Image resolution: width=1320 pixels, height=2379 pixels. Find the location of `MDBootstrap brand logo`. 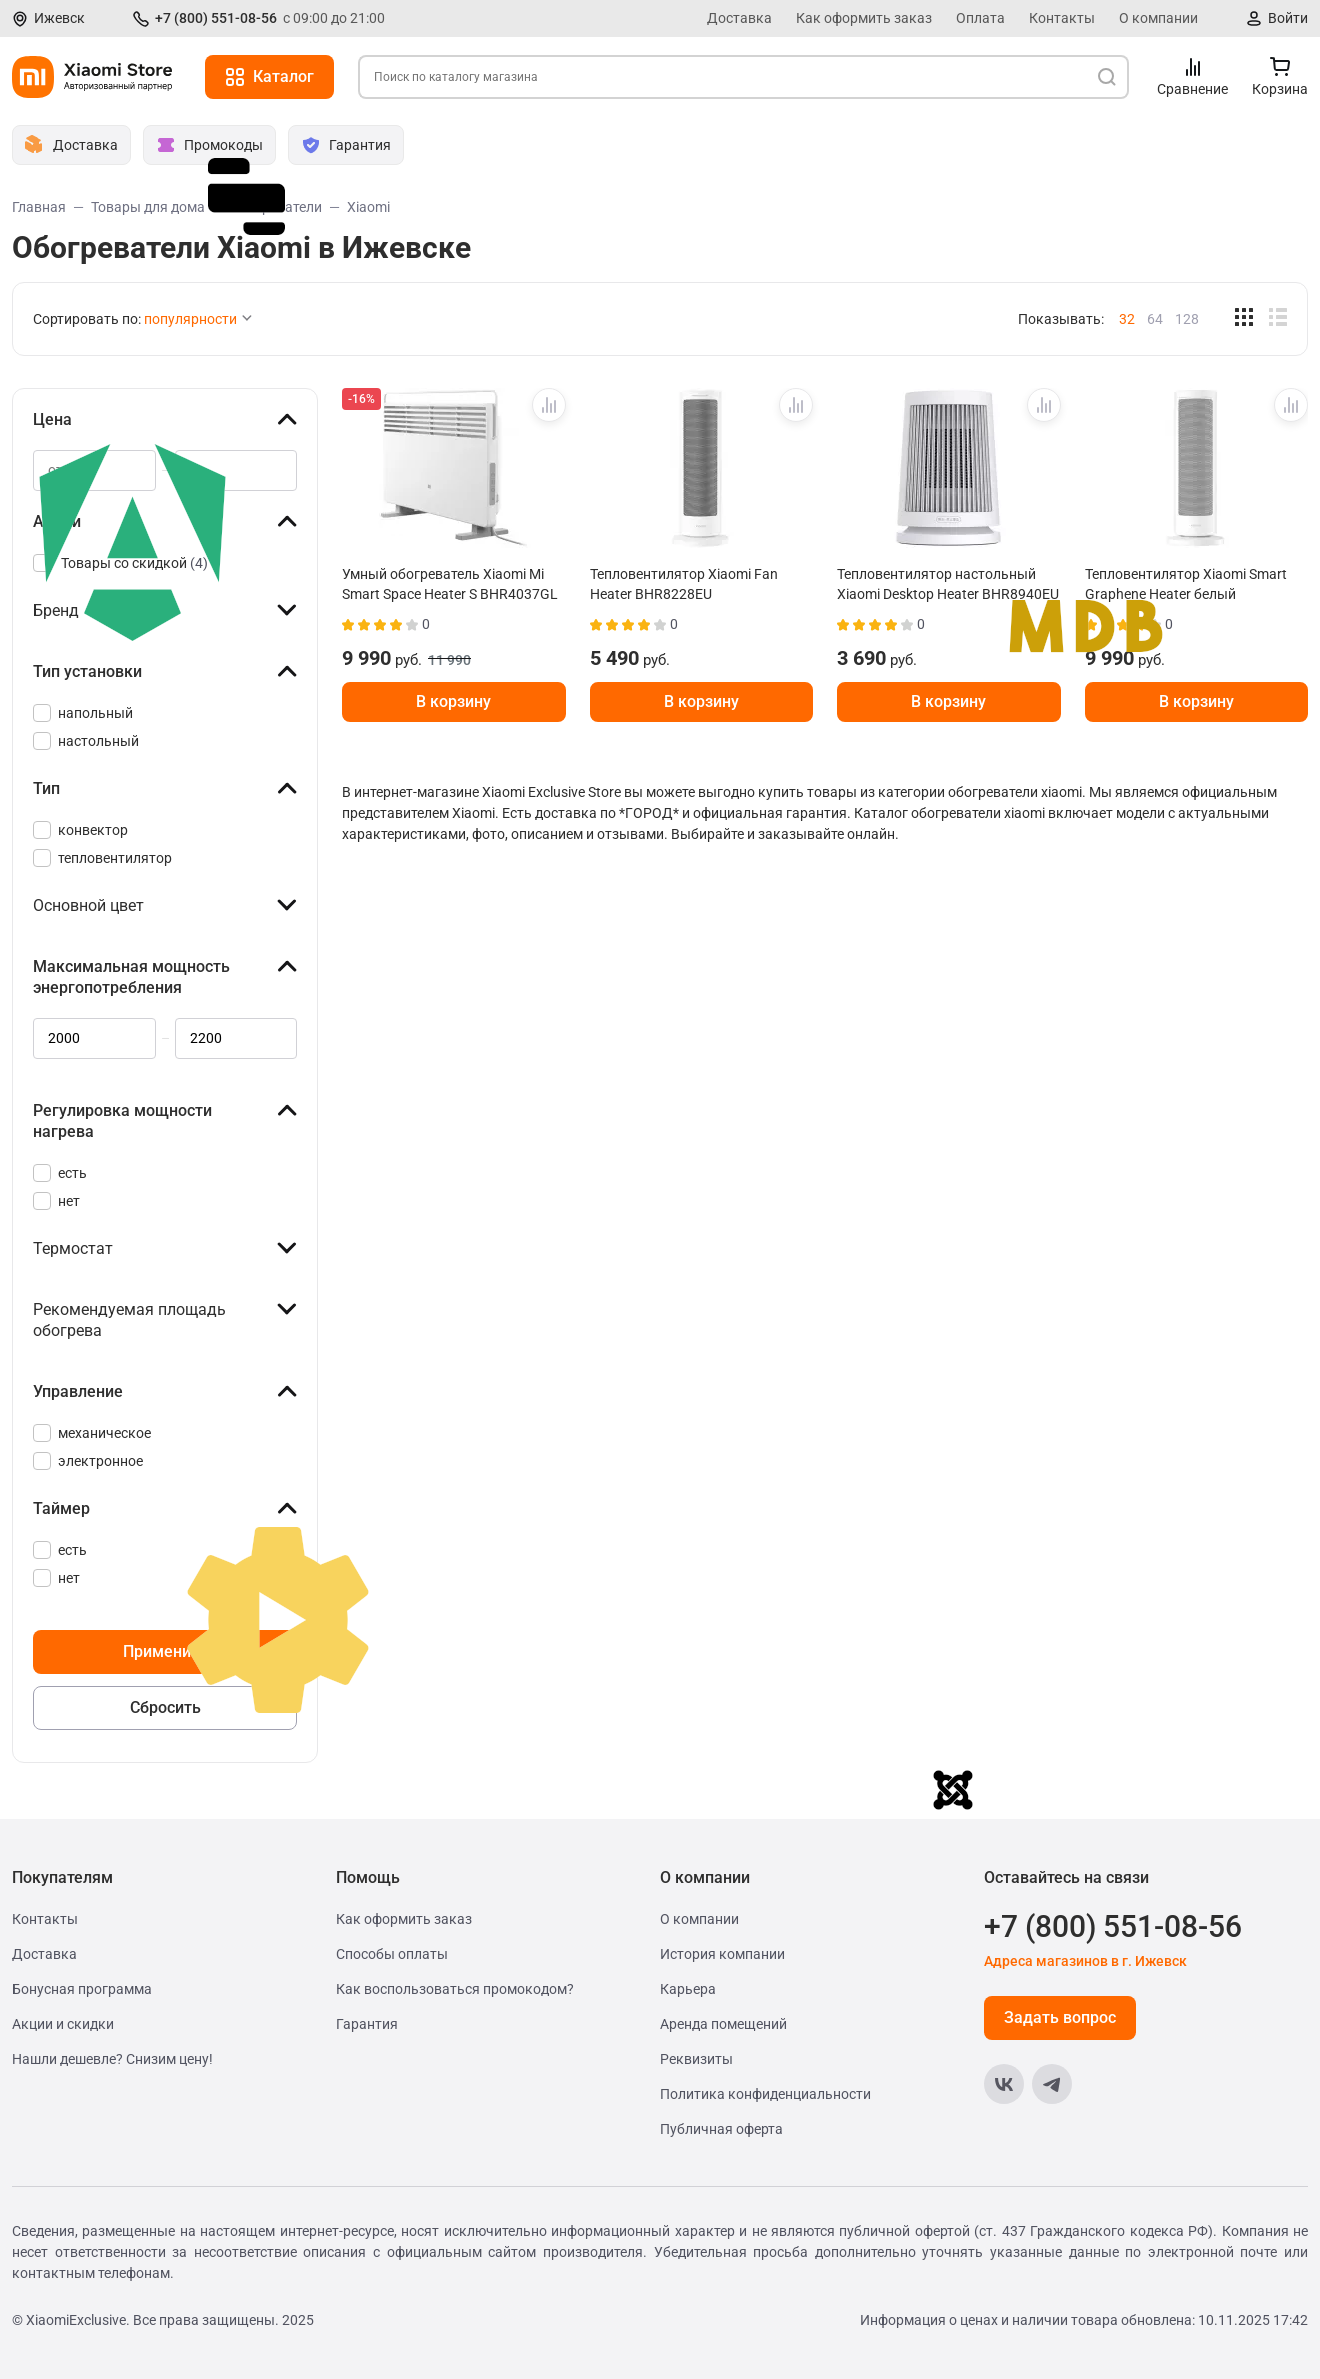

MDBootstrap brand logo is located at coordinates (1086, 626).